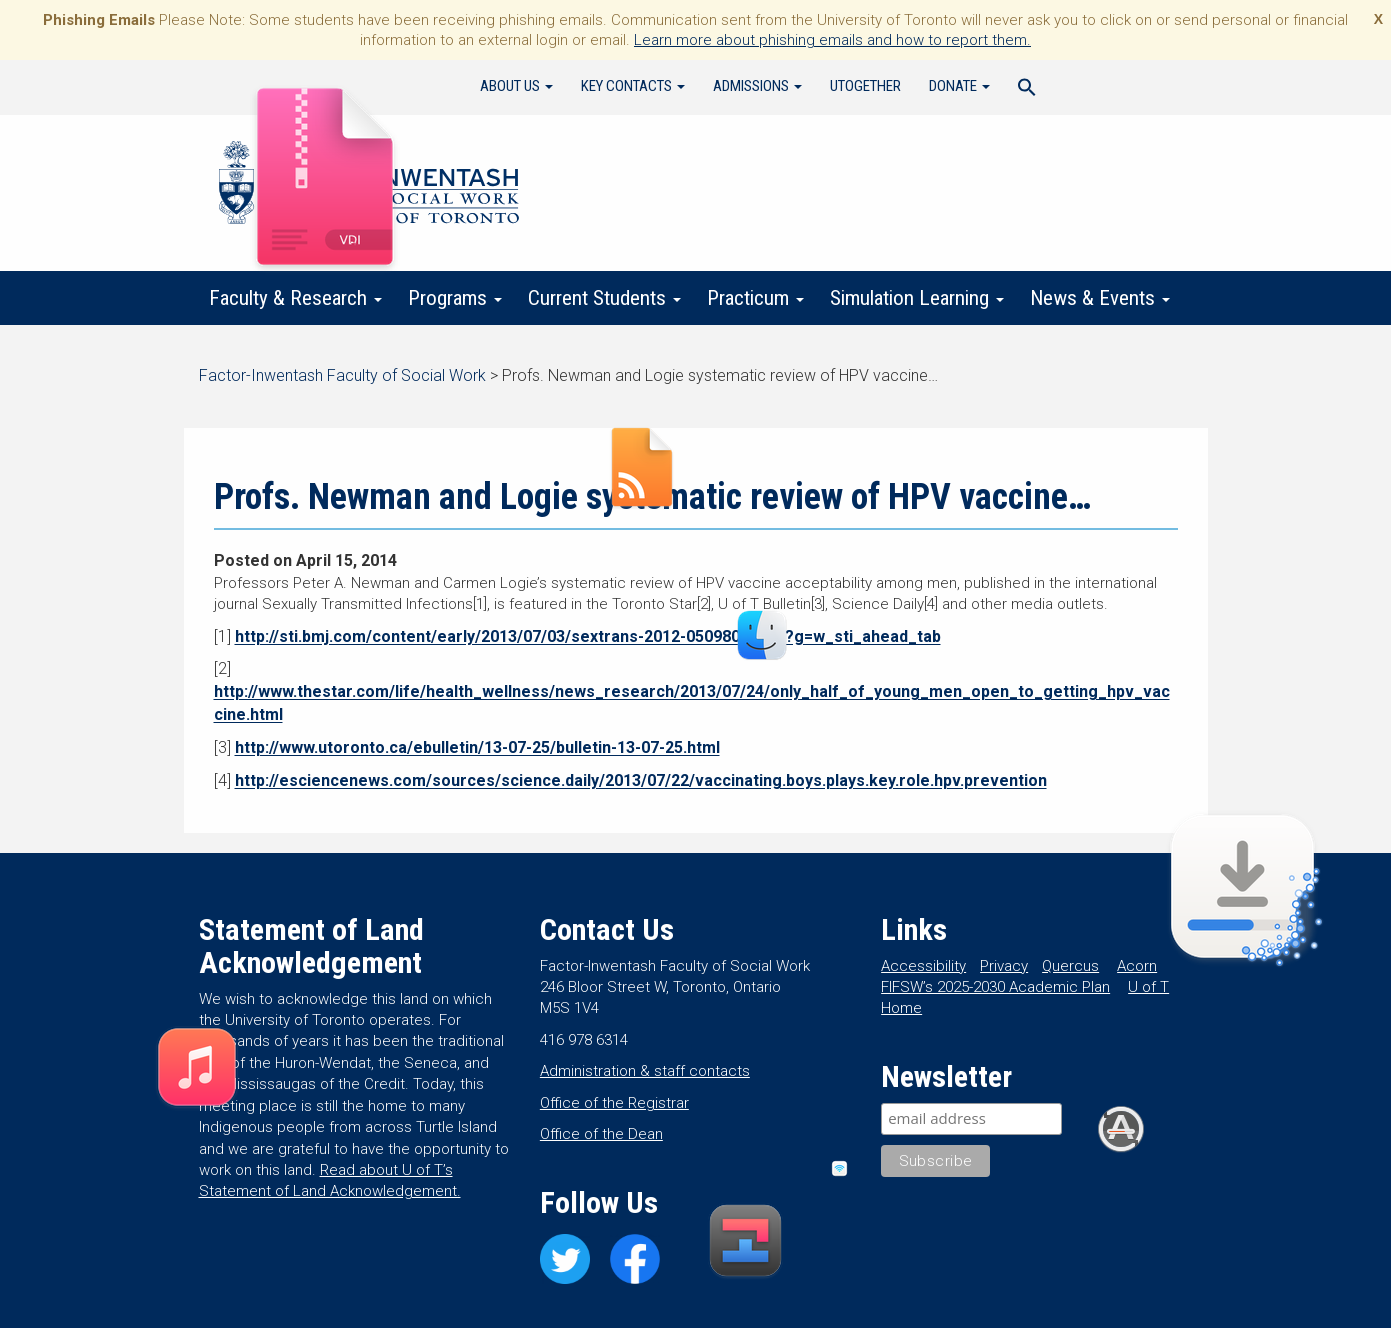 Image resolution: width=1391 pixels, height=1328 pixels. I want to click on a virtualbox virtual disk image file, so click(325, 180).